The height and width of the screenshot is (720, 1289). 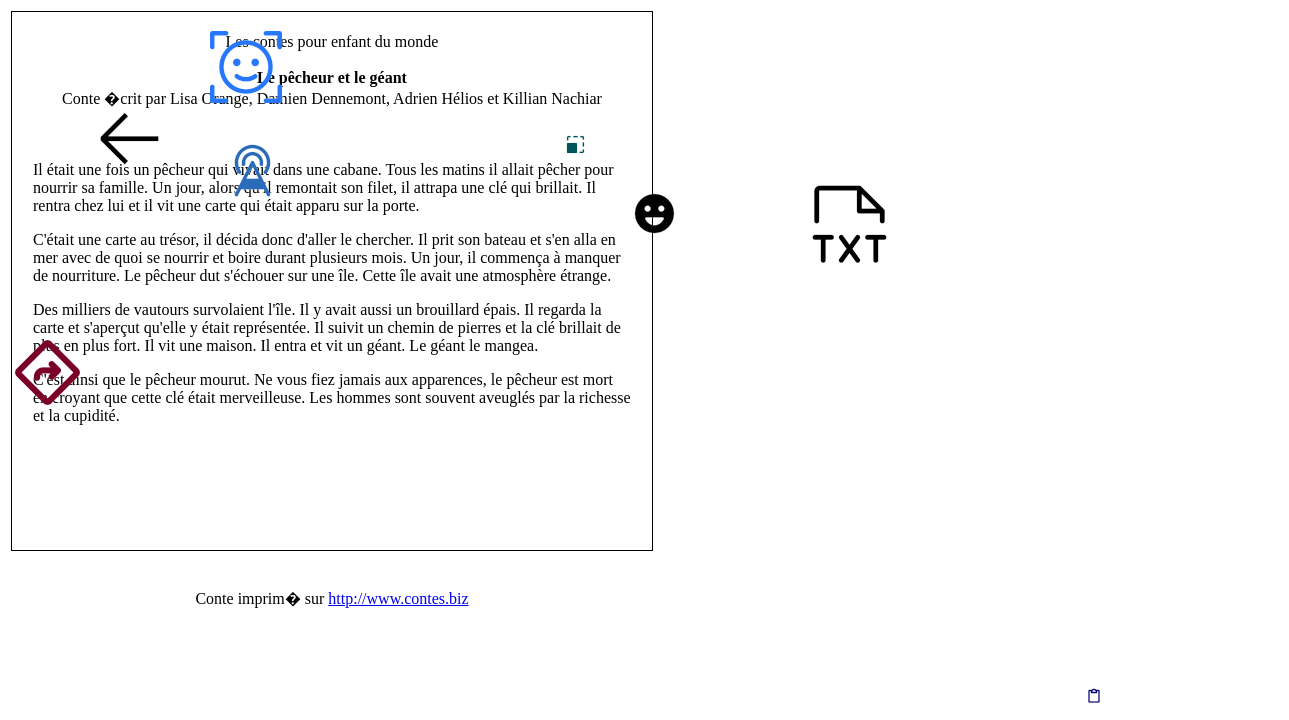 What do you see at coordinates (849, 227) in the screenshot?
I see `open a text file` at bounding box center [849, 227].